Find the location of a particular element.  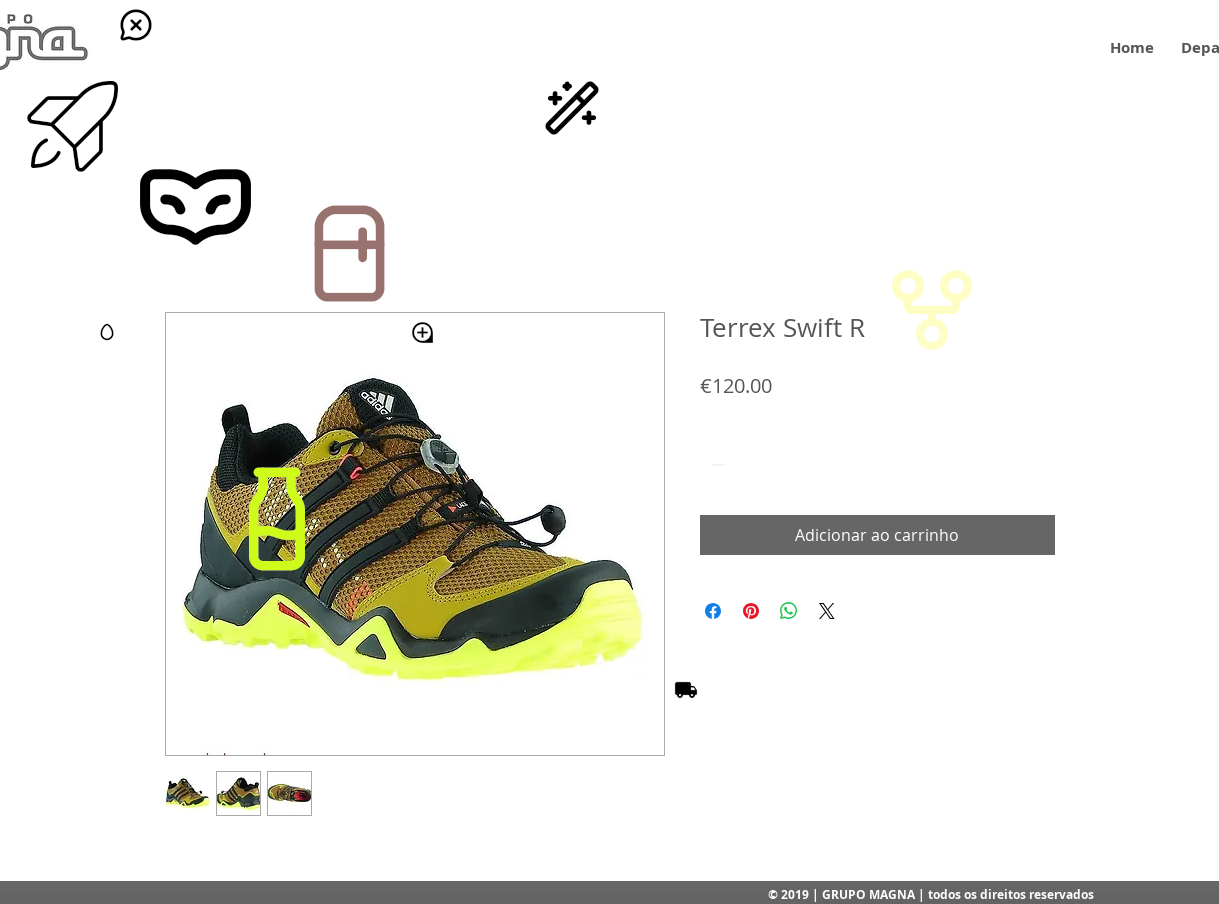

apply magic or auto-enhance effects is located at coordinates (572, 108).